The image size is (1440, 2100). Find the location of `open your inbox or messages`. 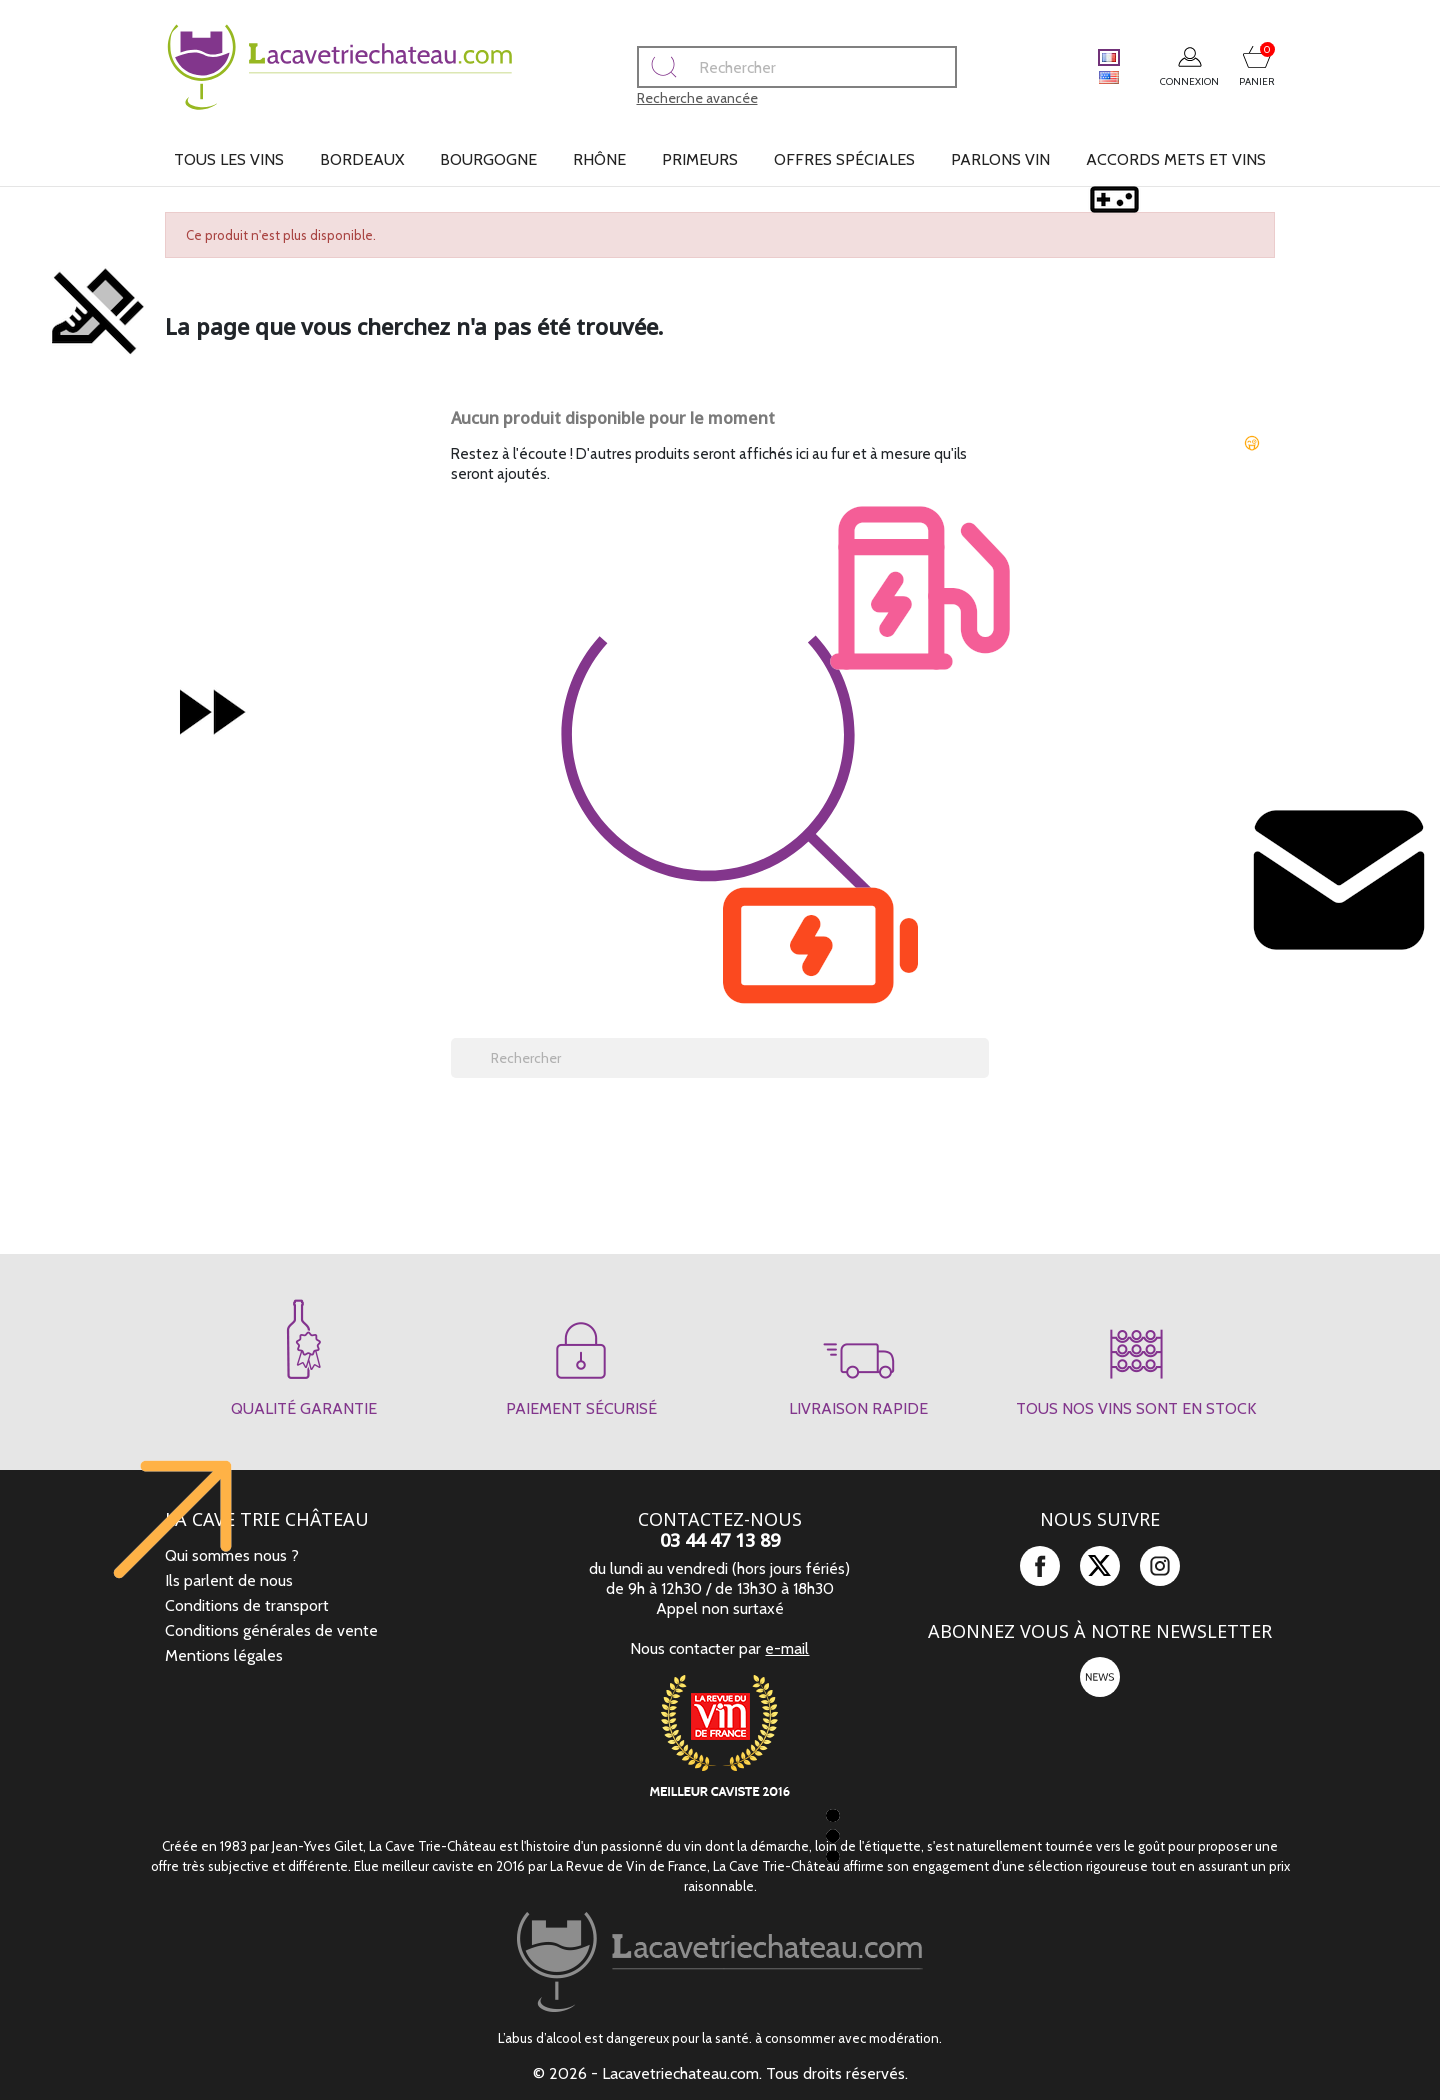

open your inbox or messages is located at coordinates (1339, 880).